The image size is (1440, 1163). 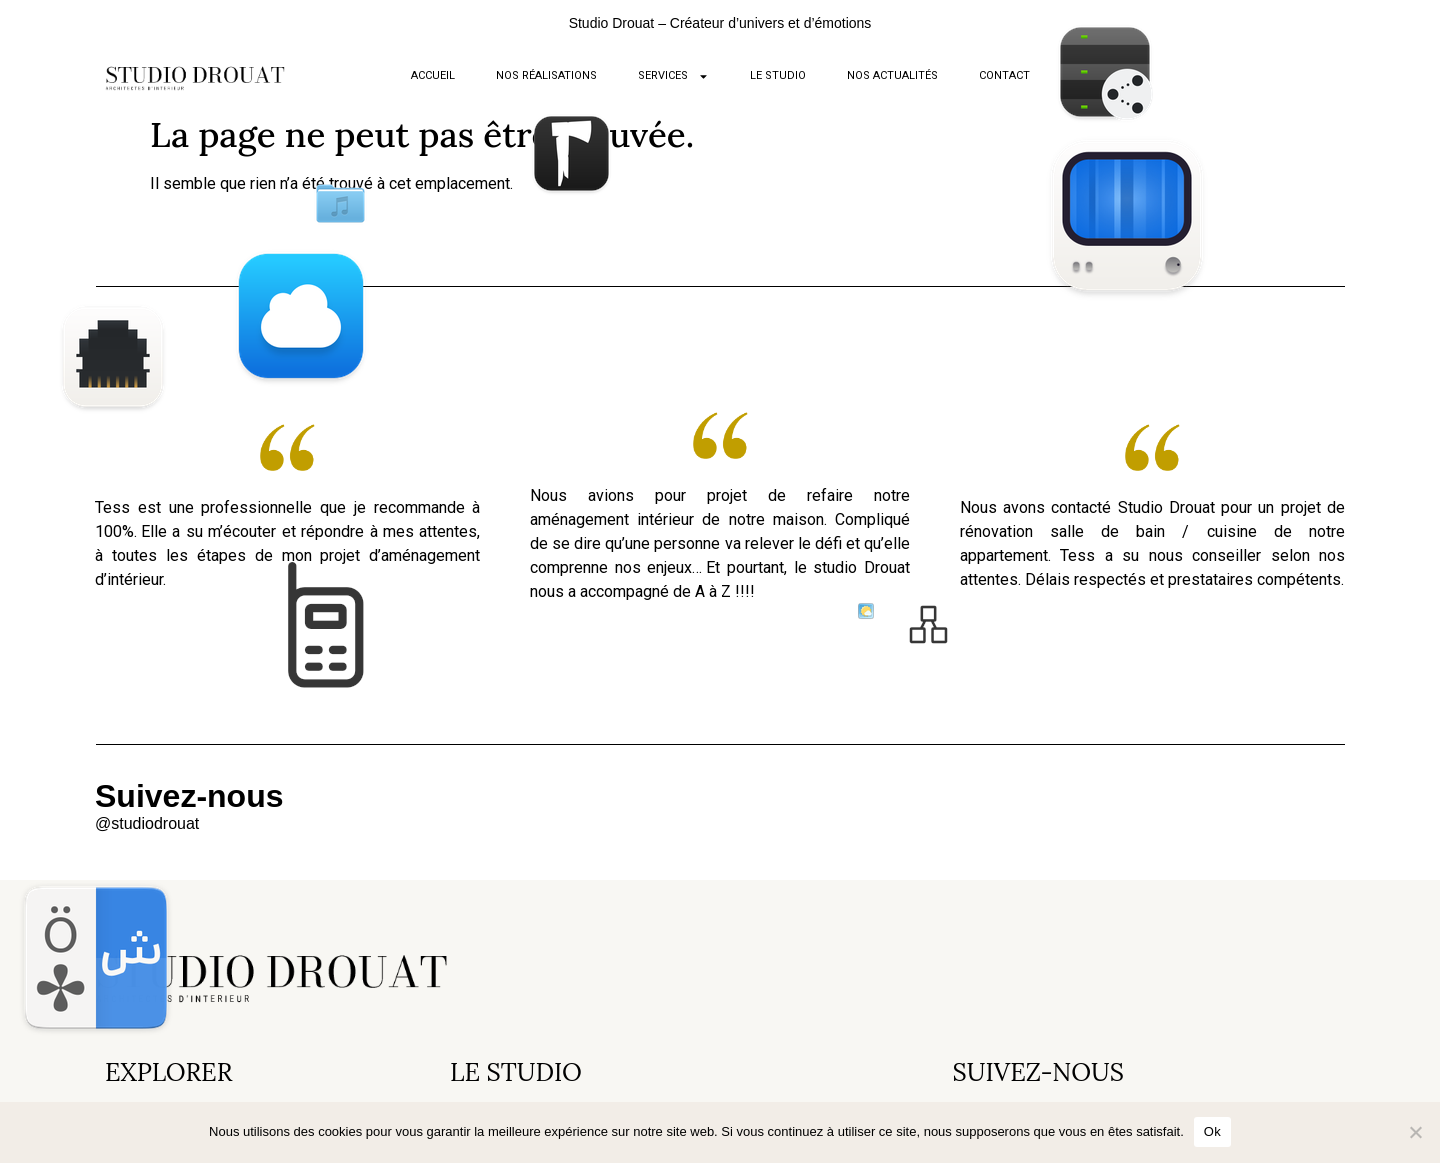 What do you see at coordinates (928, 624) in the screenshot?
I see `open gtk4 node editor application` at bounding box center [928, 624].